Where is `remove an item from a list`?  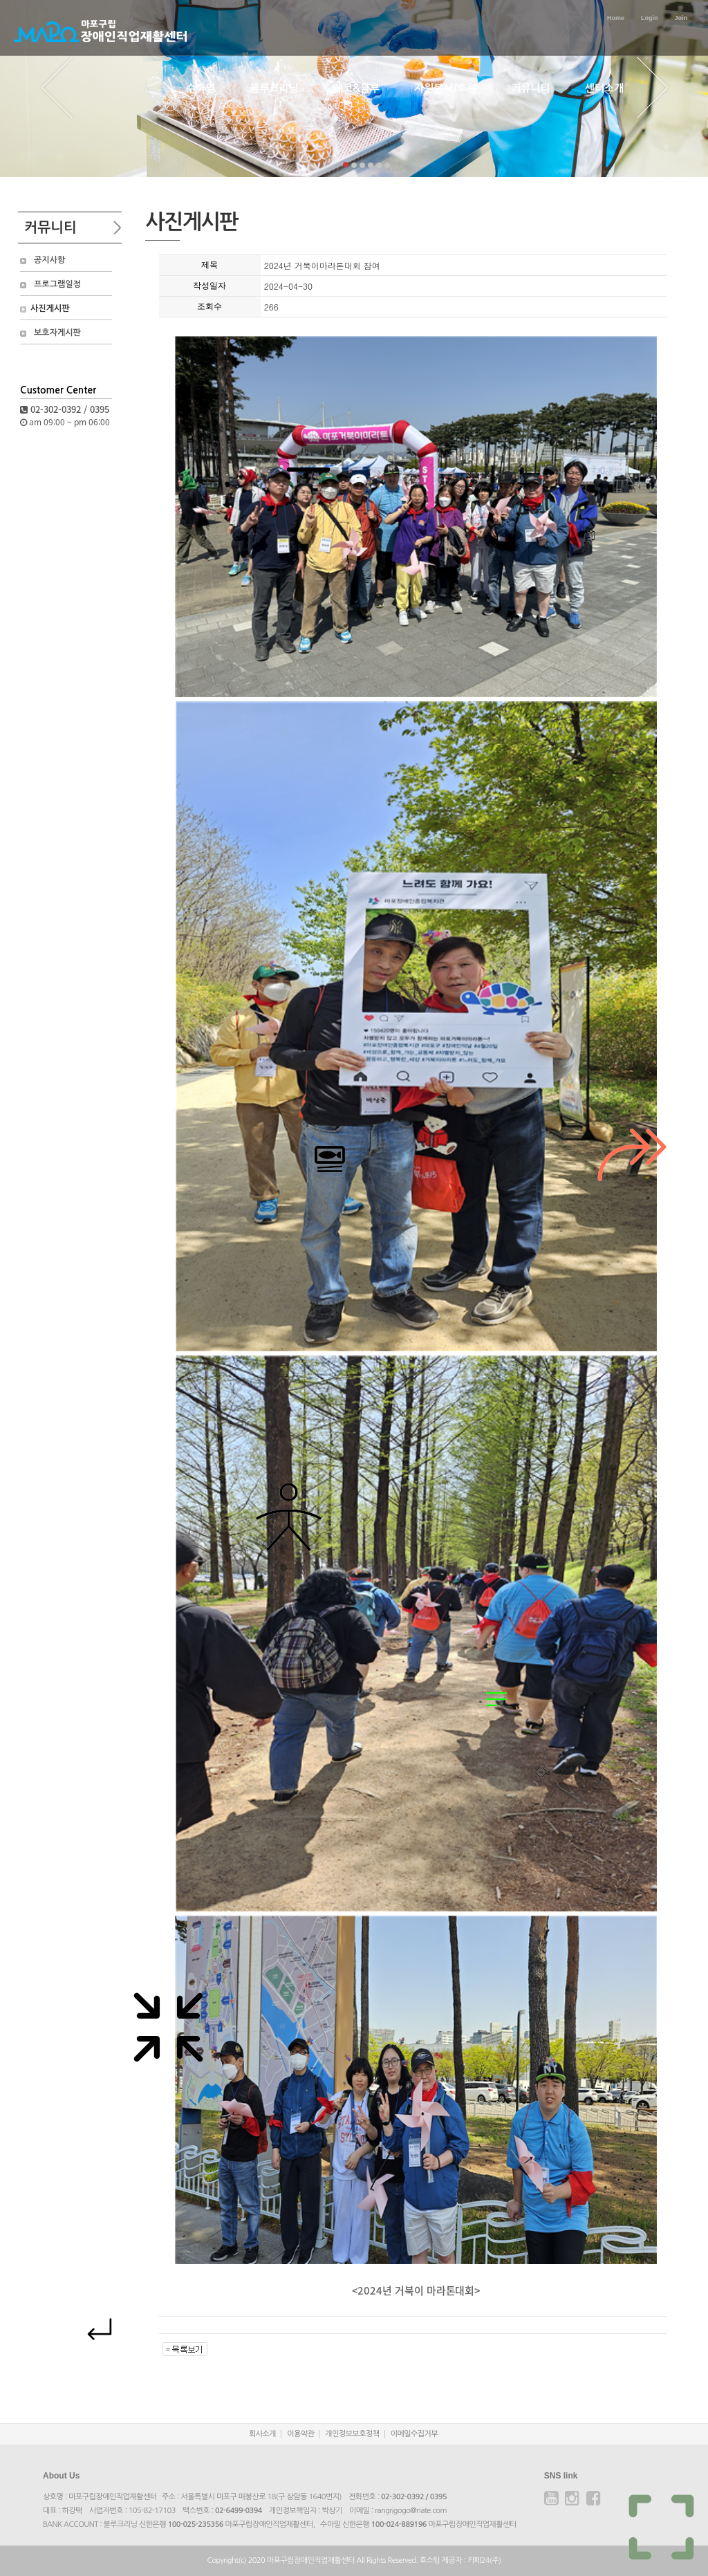 remove an item from a list is located at coordinates (541, 1772).